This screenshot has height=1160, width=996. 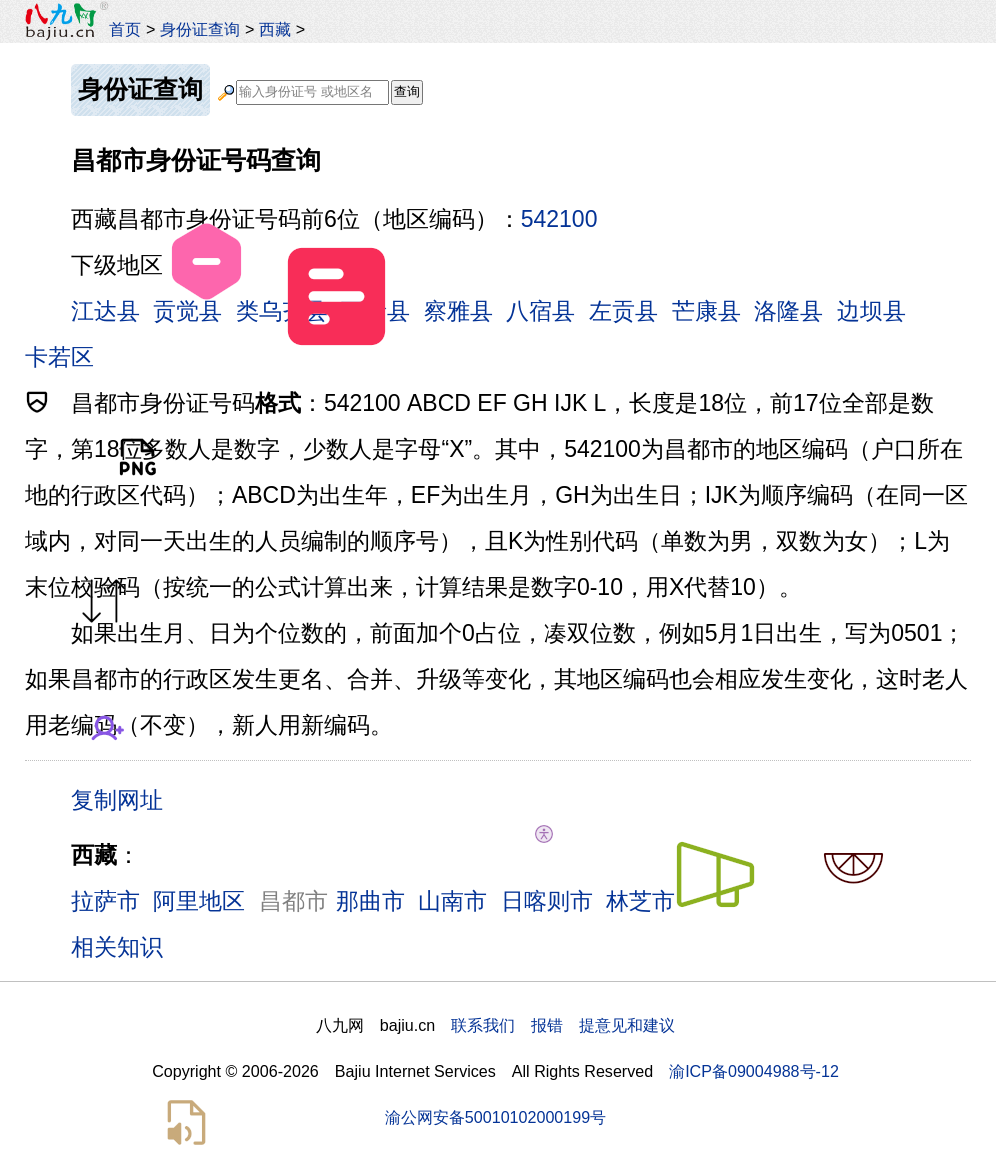 I want to click on open an audio file, so click(x=186, y=1122).